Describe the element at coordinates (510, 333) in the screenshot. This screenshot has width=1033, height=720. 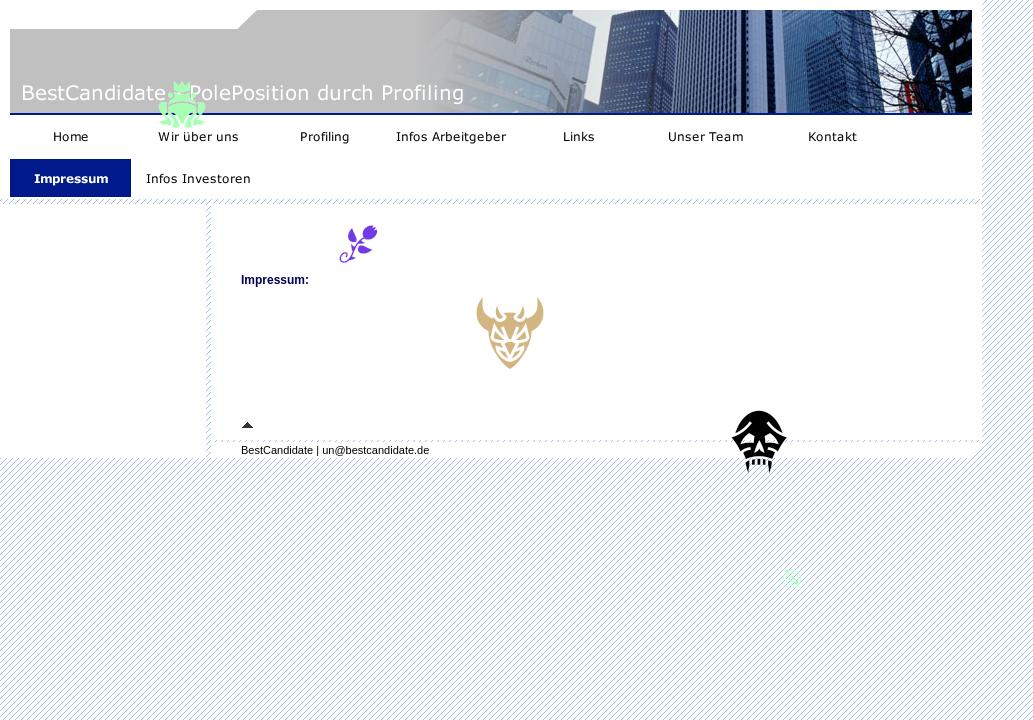
I see `select a villain or antagonist character` at that location.